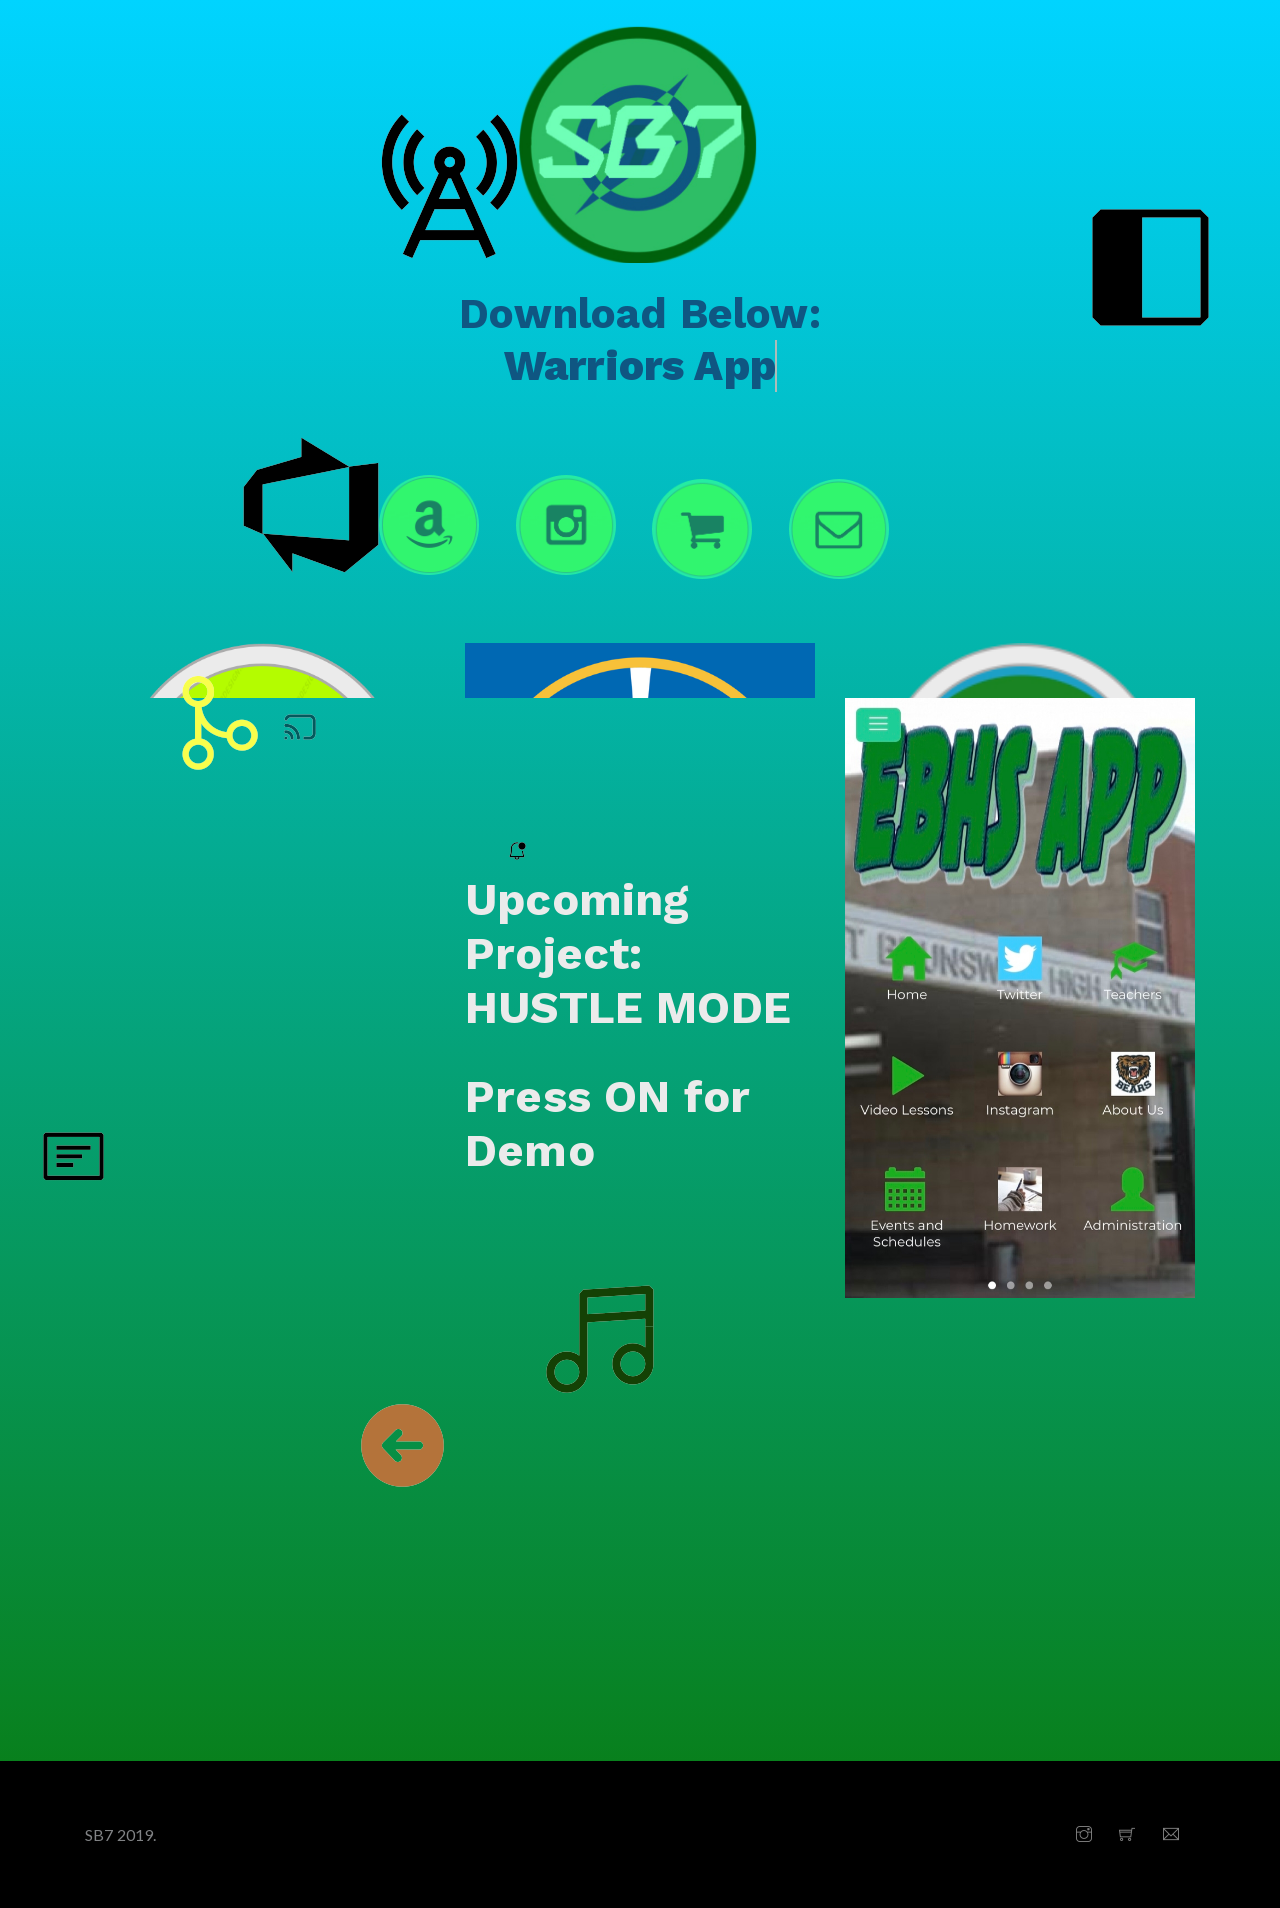  Describe the element at coordinates (300, 727) in the screenshot. I see `cast your screen to a nearby device` at that location.